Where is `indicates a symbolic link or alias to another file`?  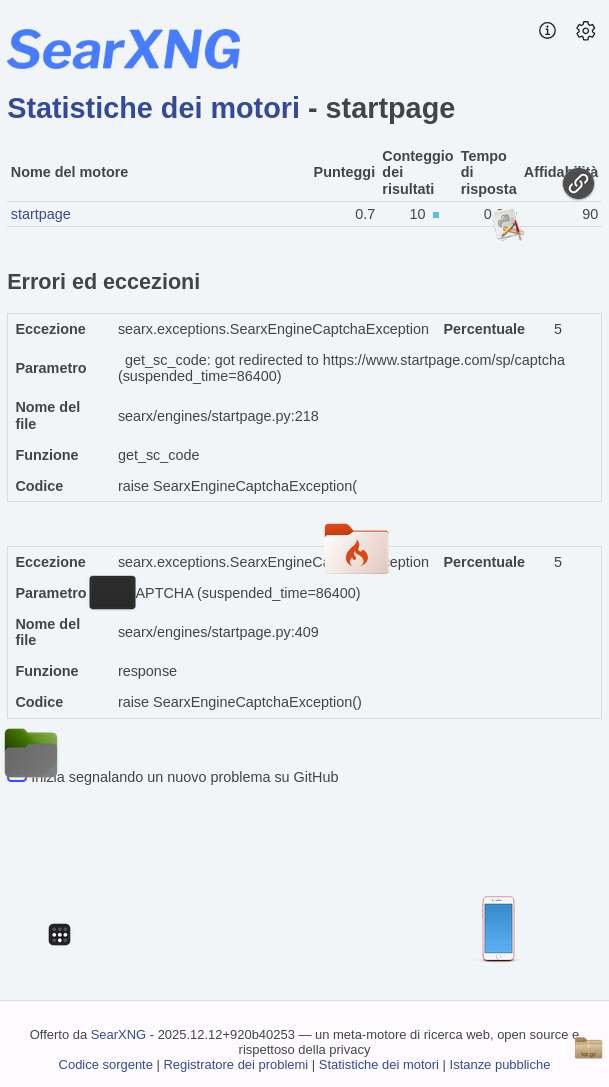
indicates a symbolic link or alias to another file is located at coordinates (578, 183).